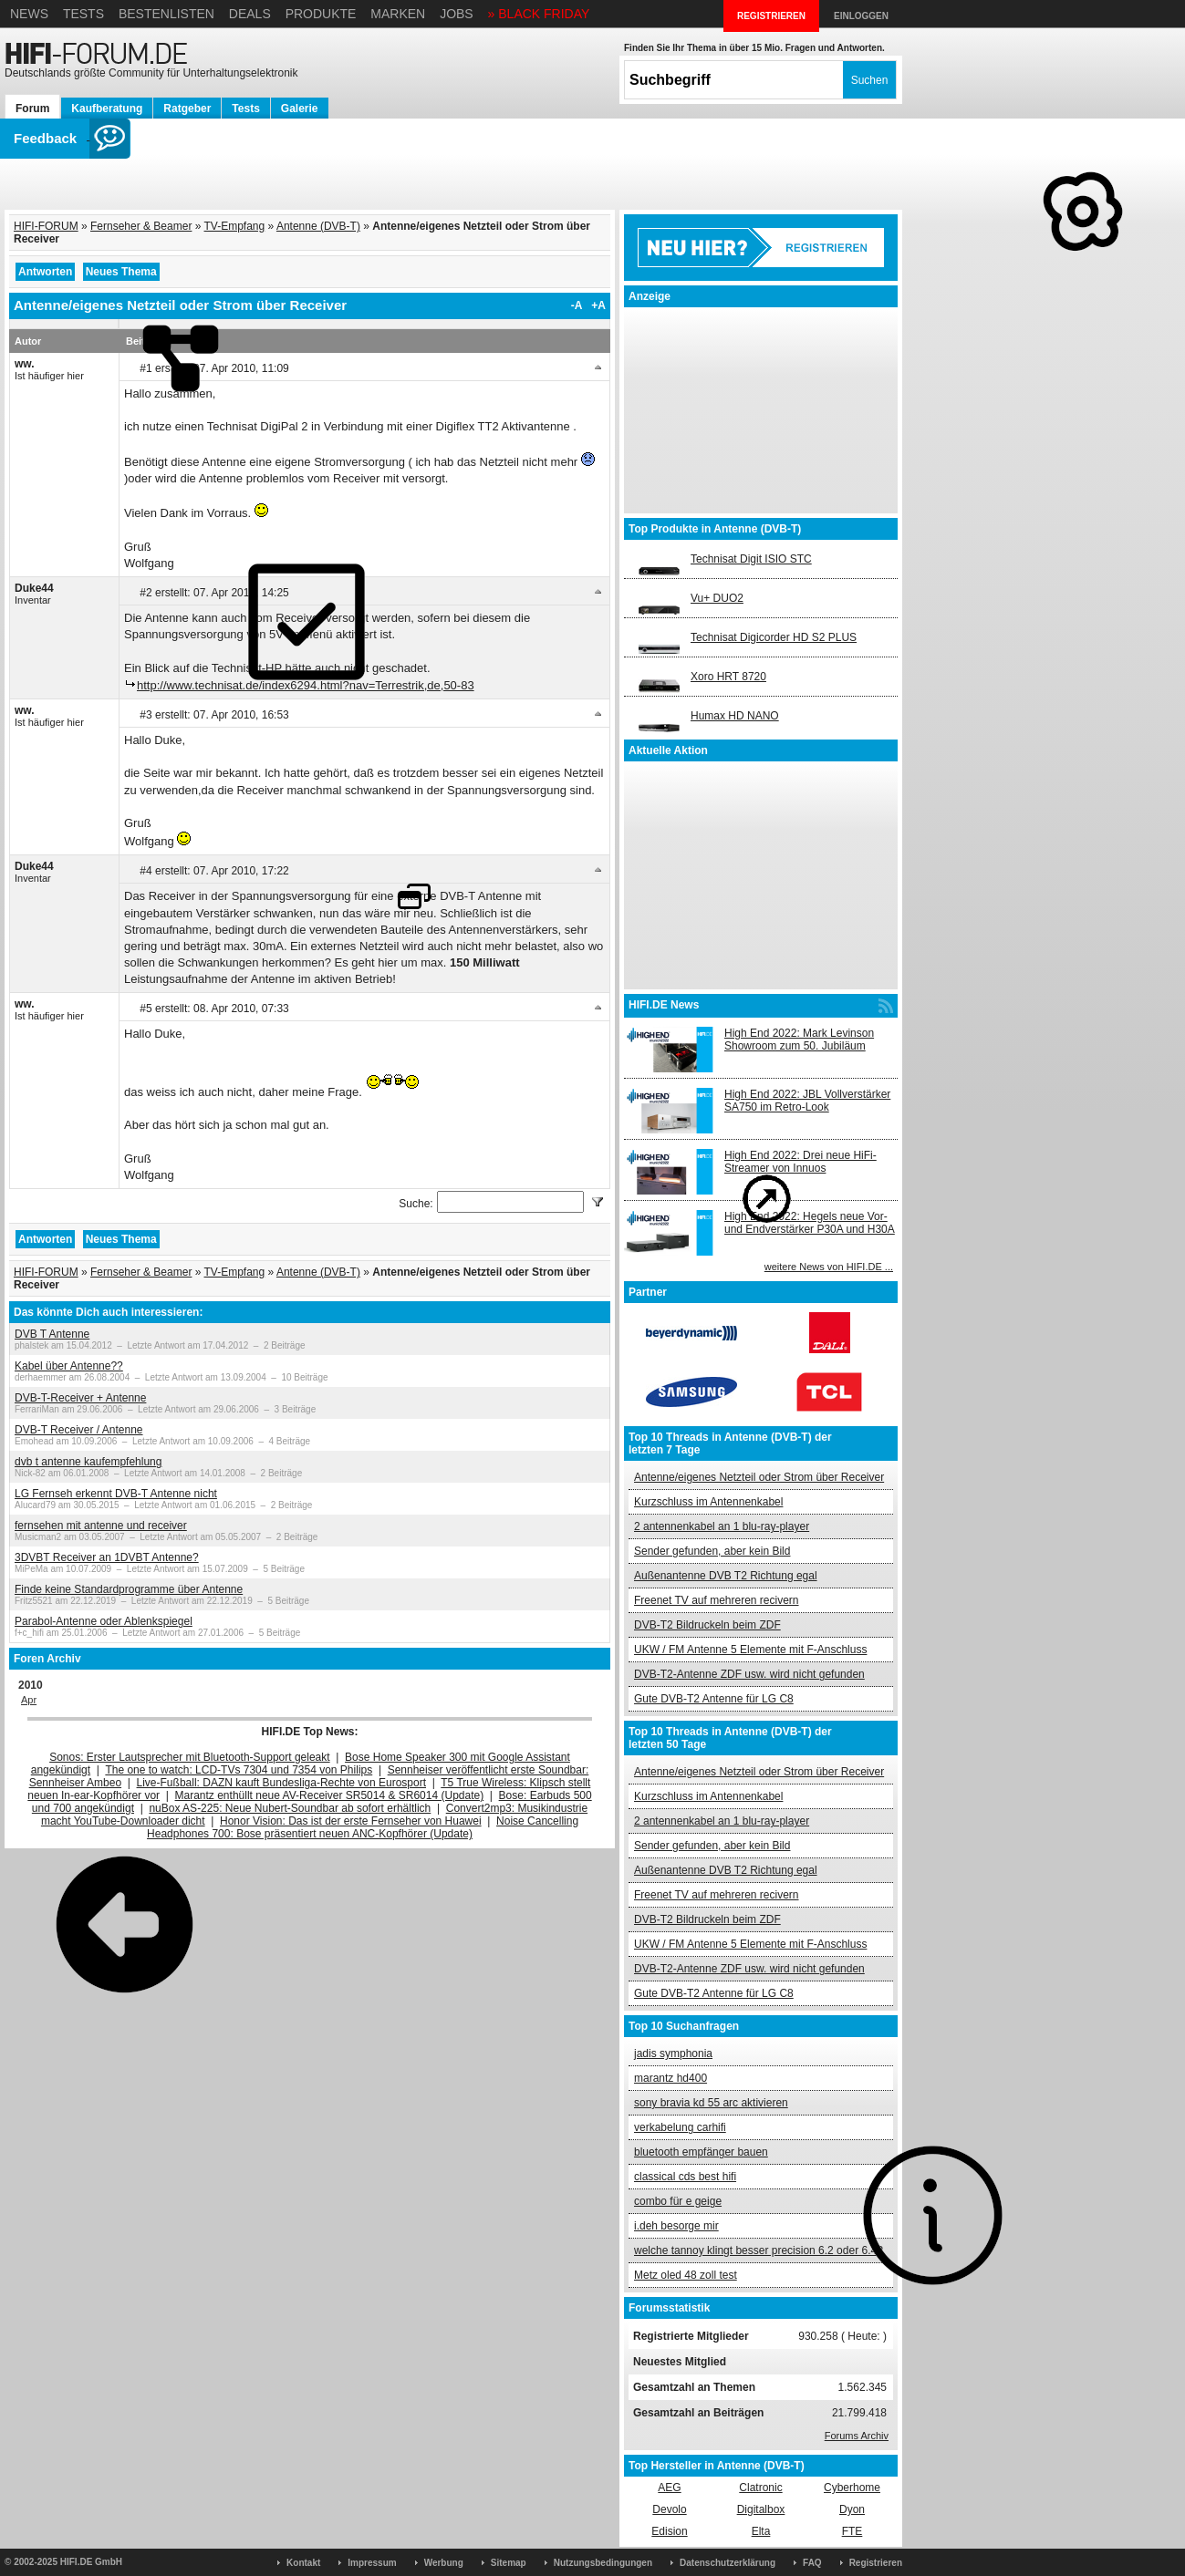 The image size is (1185, 2576). I want to click on open link in new window or external site, so click(766, 1198).